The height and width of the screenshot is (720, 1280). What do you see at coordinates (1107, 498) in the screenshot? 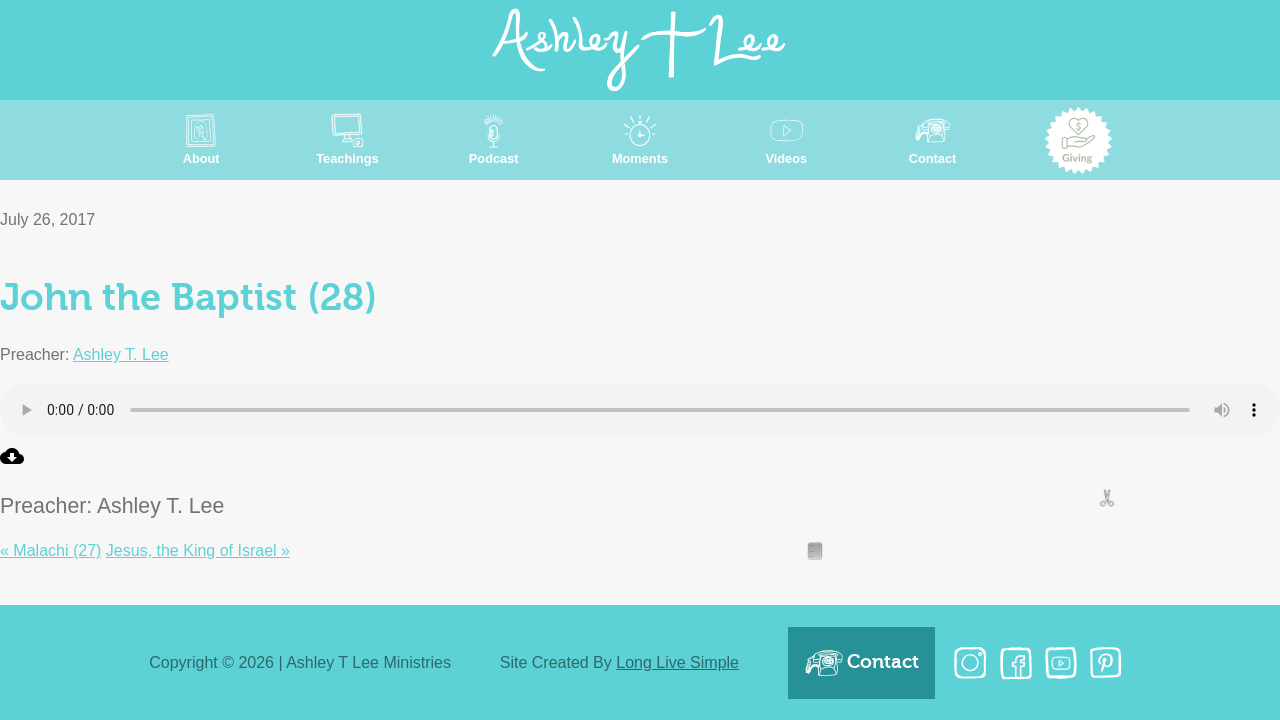
I see `cut selected content to clipboard` at bounding box center [1107, 498].